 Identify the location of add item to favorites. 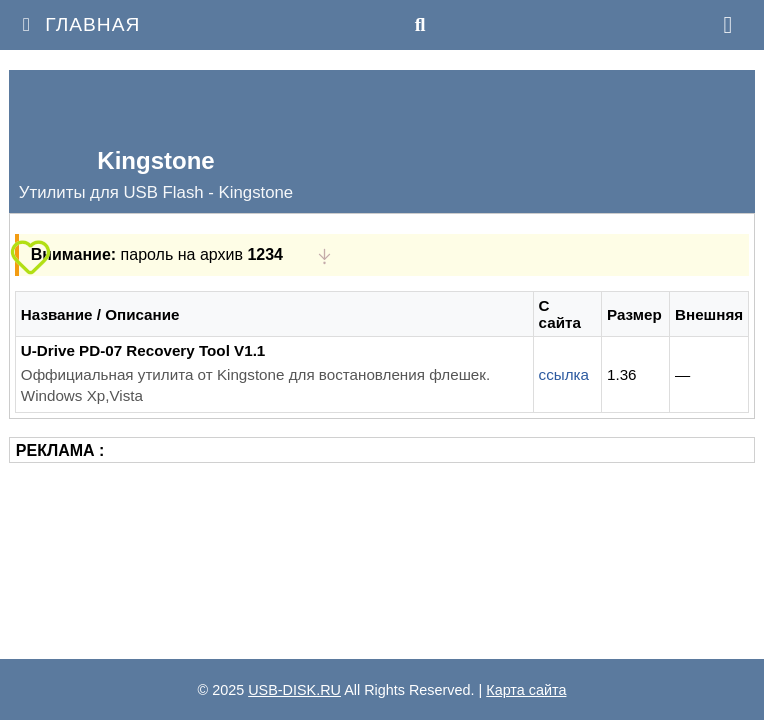
(30, 256).